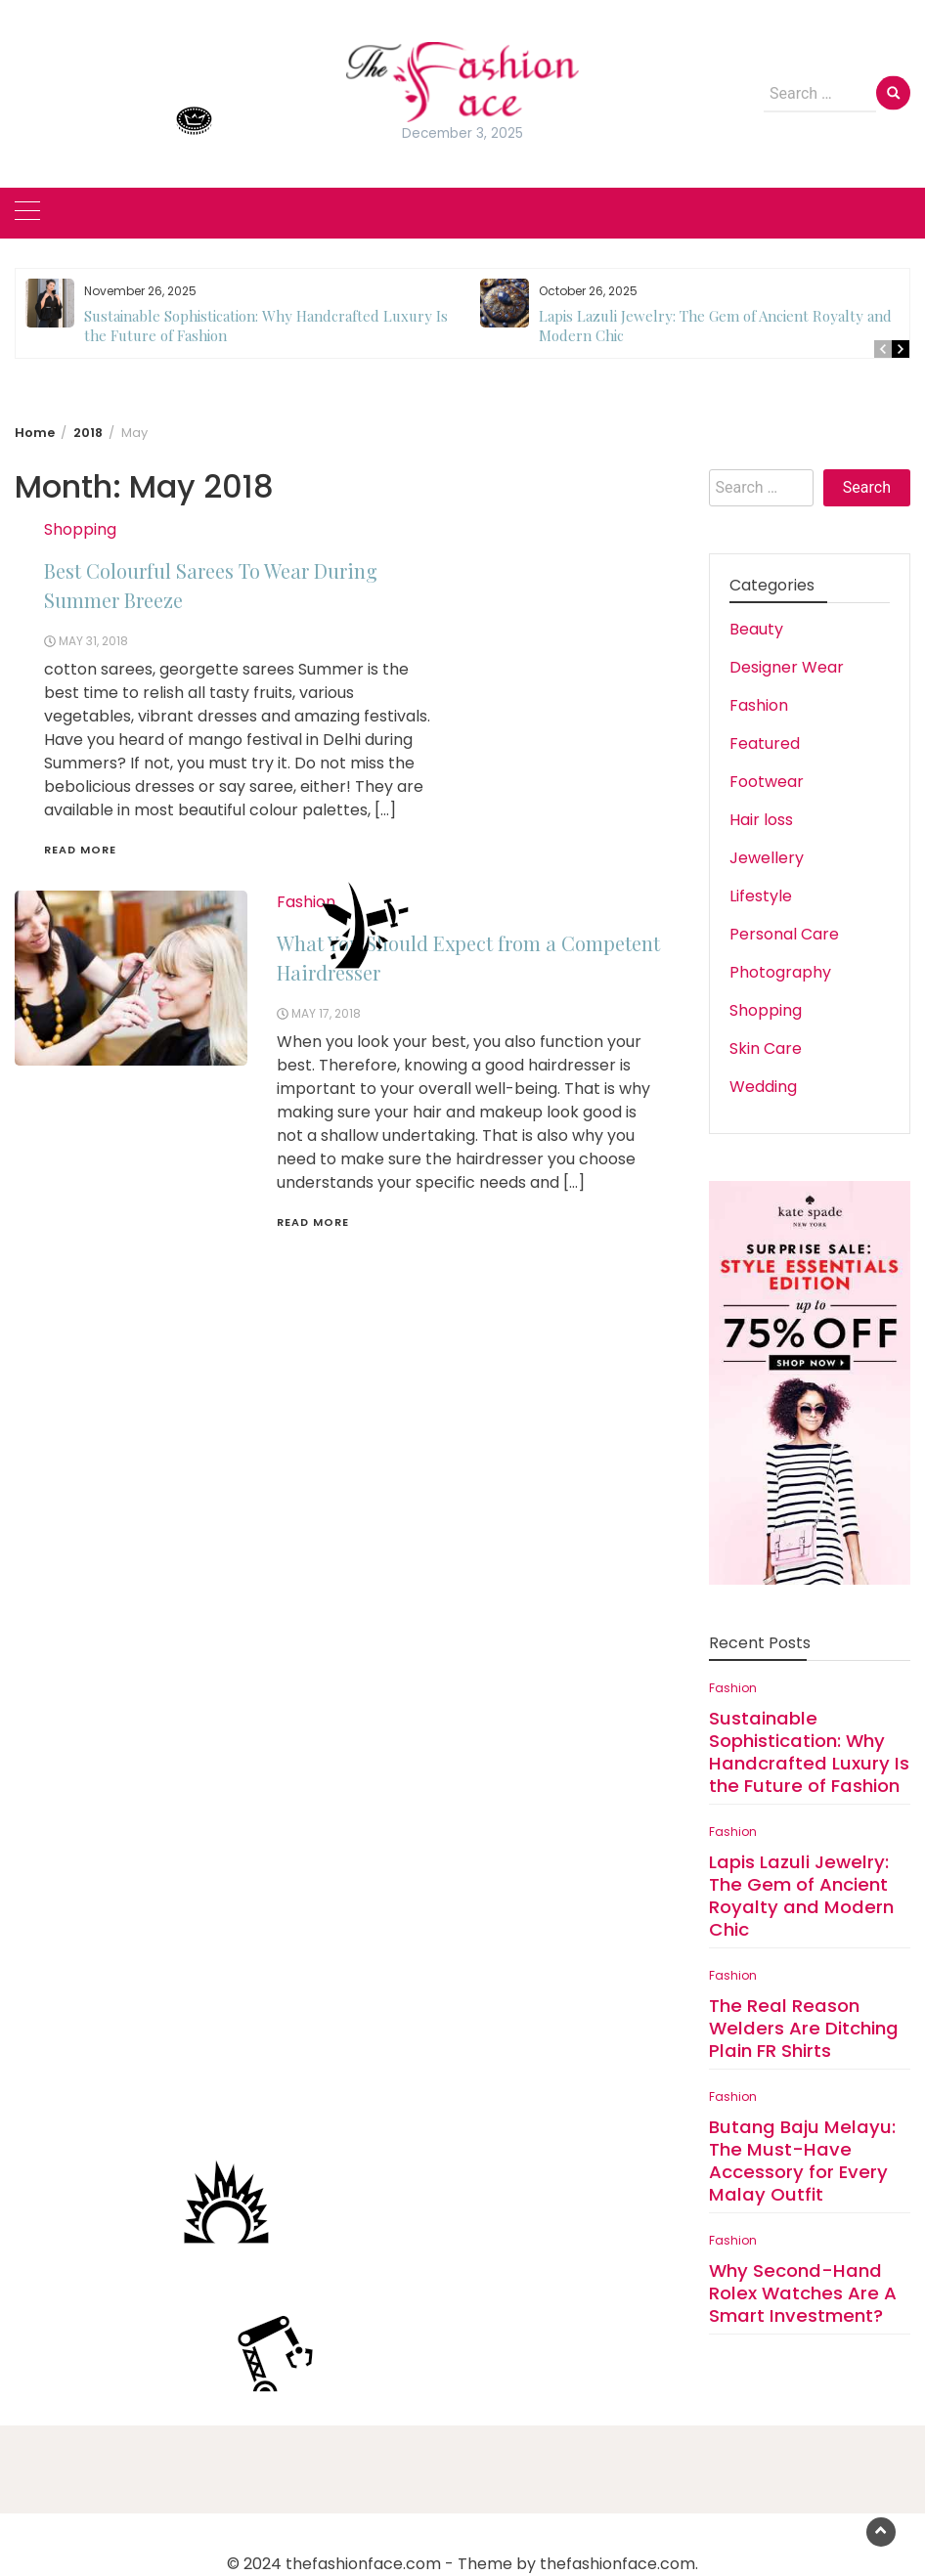 This screenshot has height=2576, width=925. What do you see at coordinates (275, 2353) in the screenshot?
I see `access cargo or shipping management features` at bounding box center [275, 2353].